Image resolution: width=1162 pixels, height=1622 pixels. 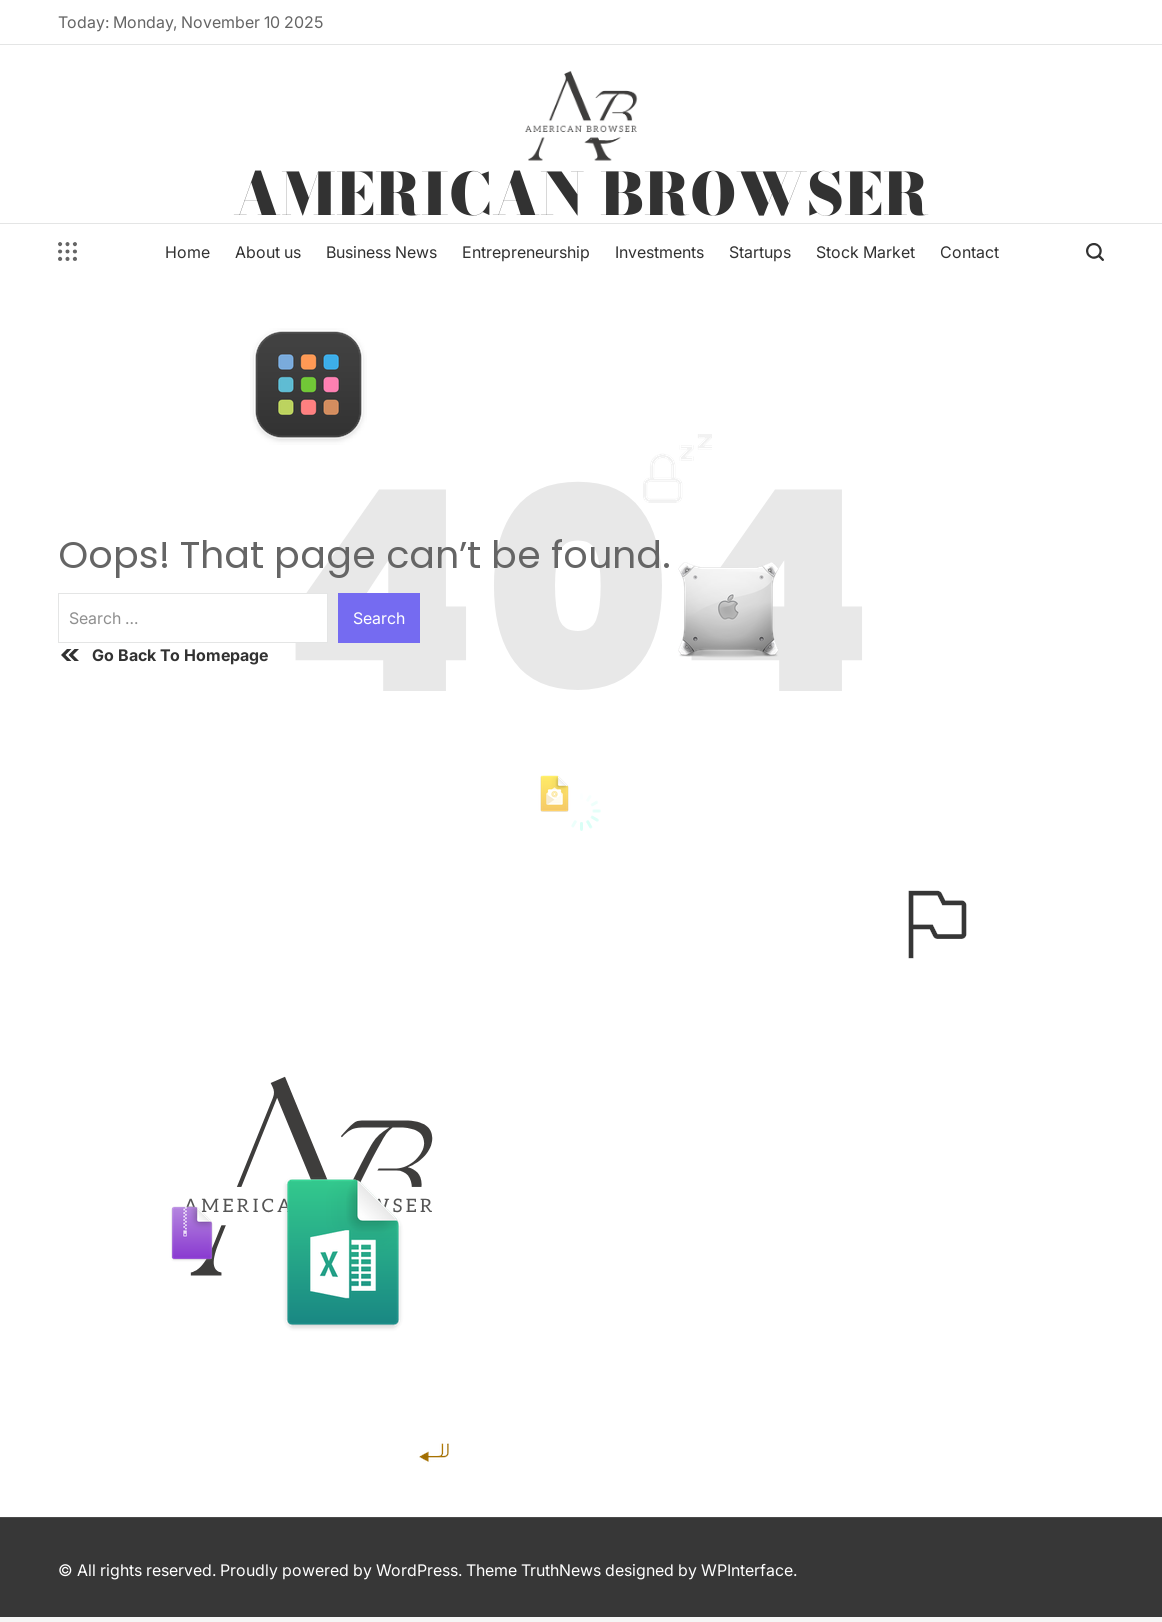 I want to click on represents a power mac g4 computer in system settings, so click(x=728, y=607).